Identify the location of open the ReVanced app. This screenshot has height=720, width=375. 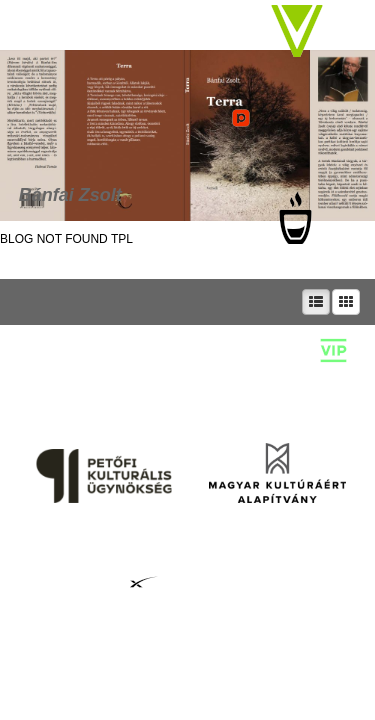
(297, 31).